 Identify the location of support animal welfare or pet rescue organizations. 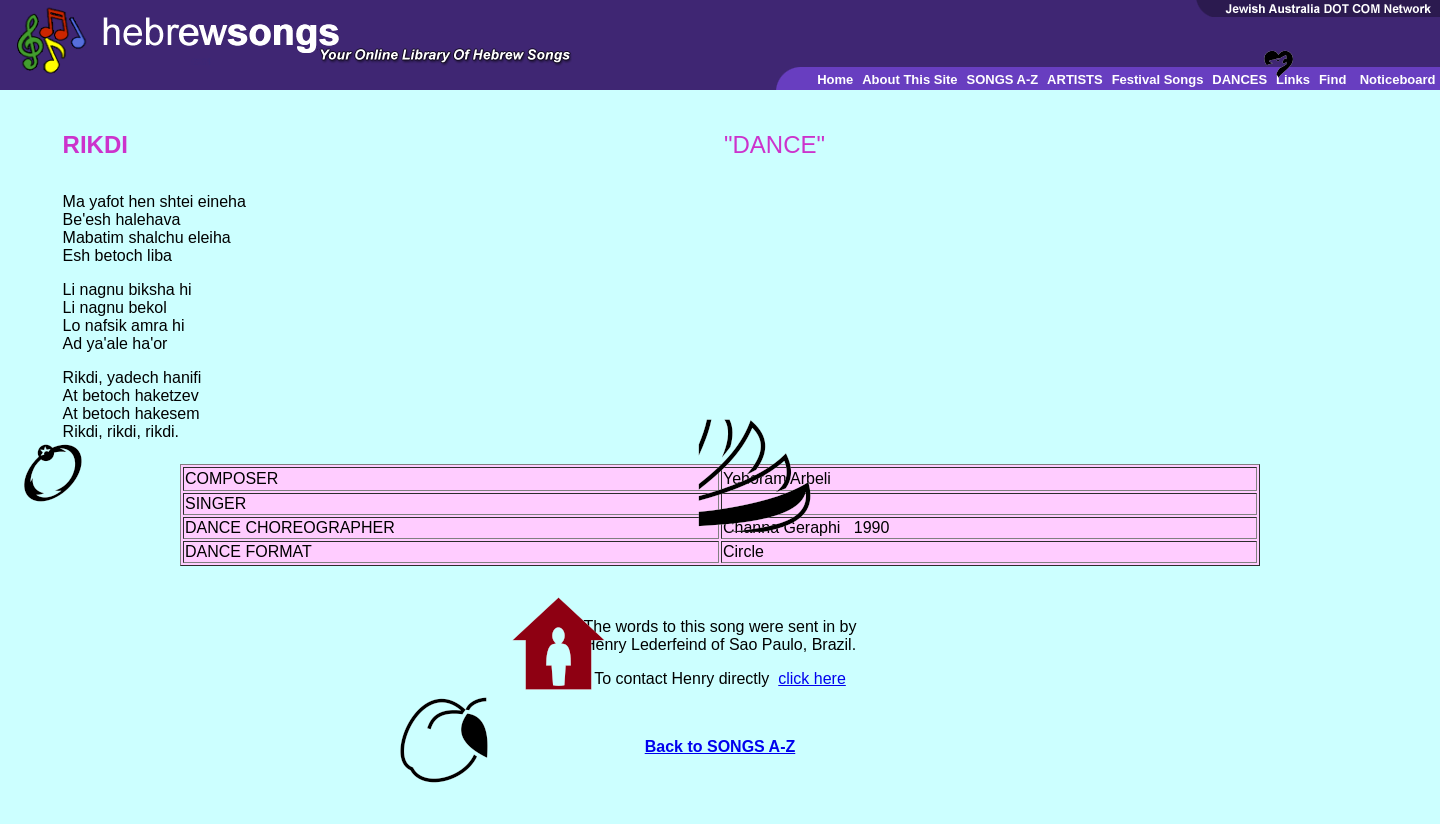
(1278, 64).